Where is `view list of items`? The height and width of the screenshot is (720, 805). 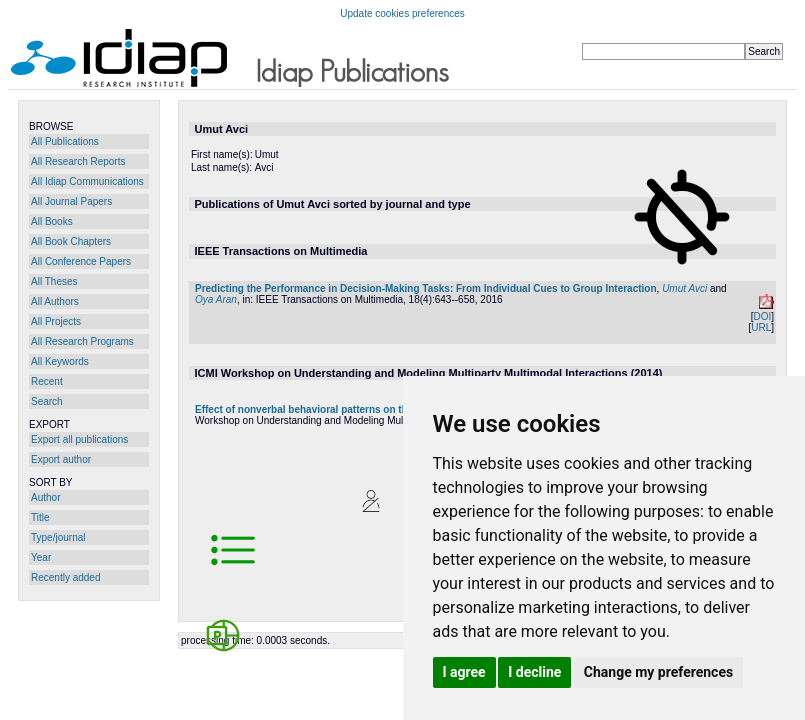
view list of items is located at coordinates (233, 550).